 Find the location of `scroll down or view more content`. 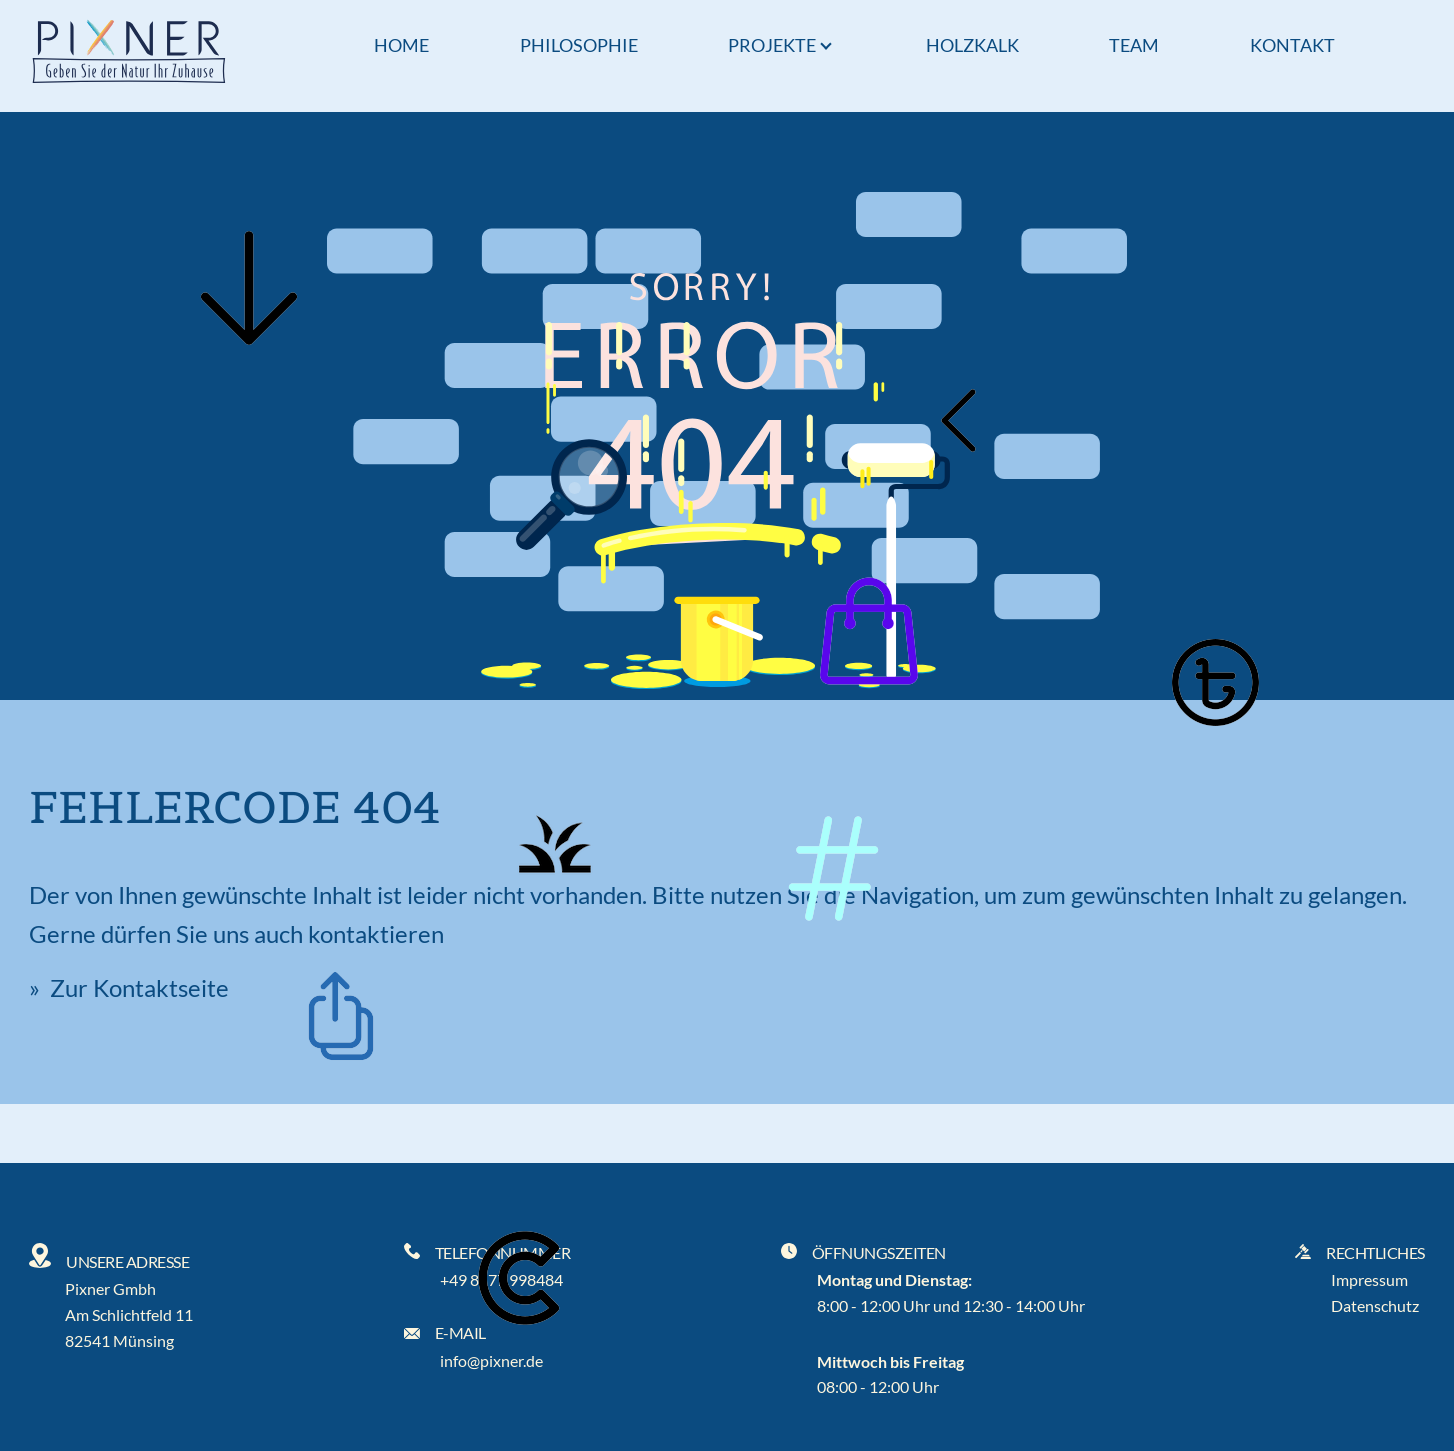

scroll down or view more content is located at coordinates (249, 288).